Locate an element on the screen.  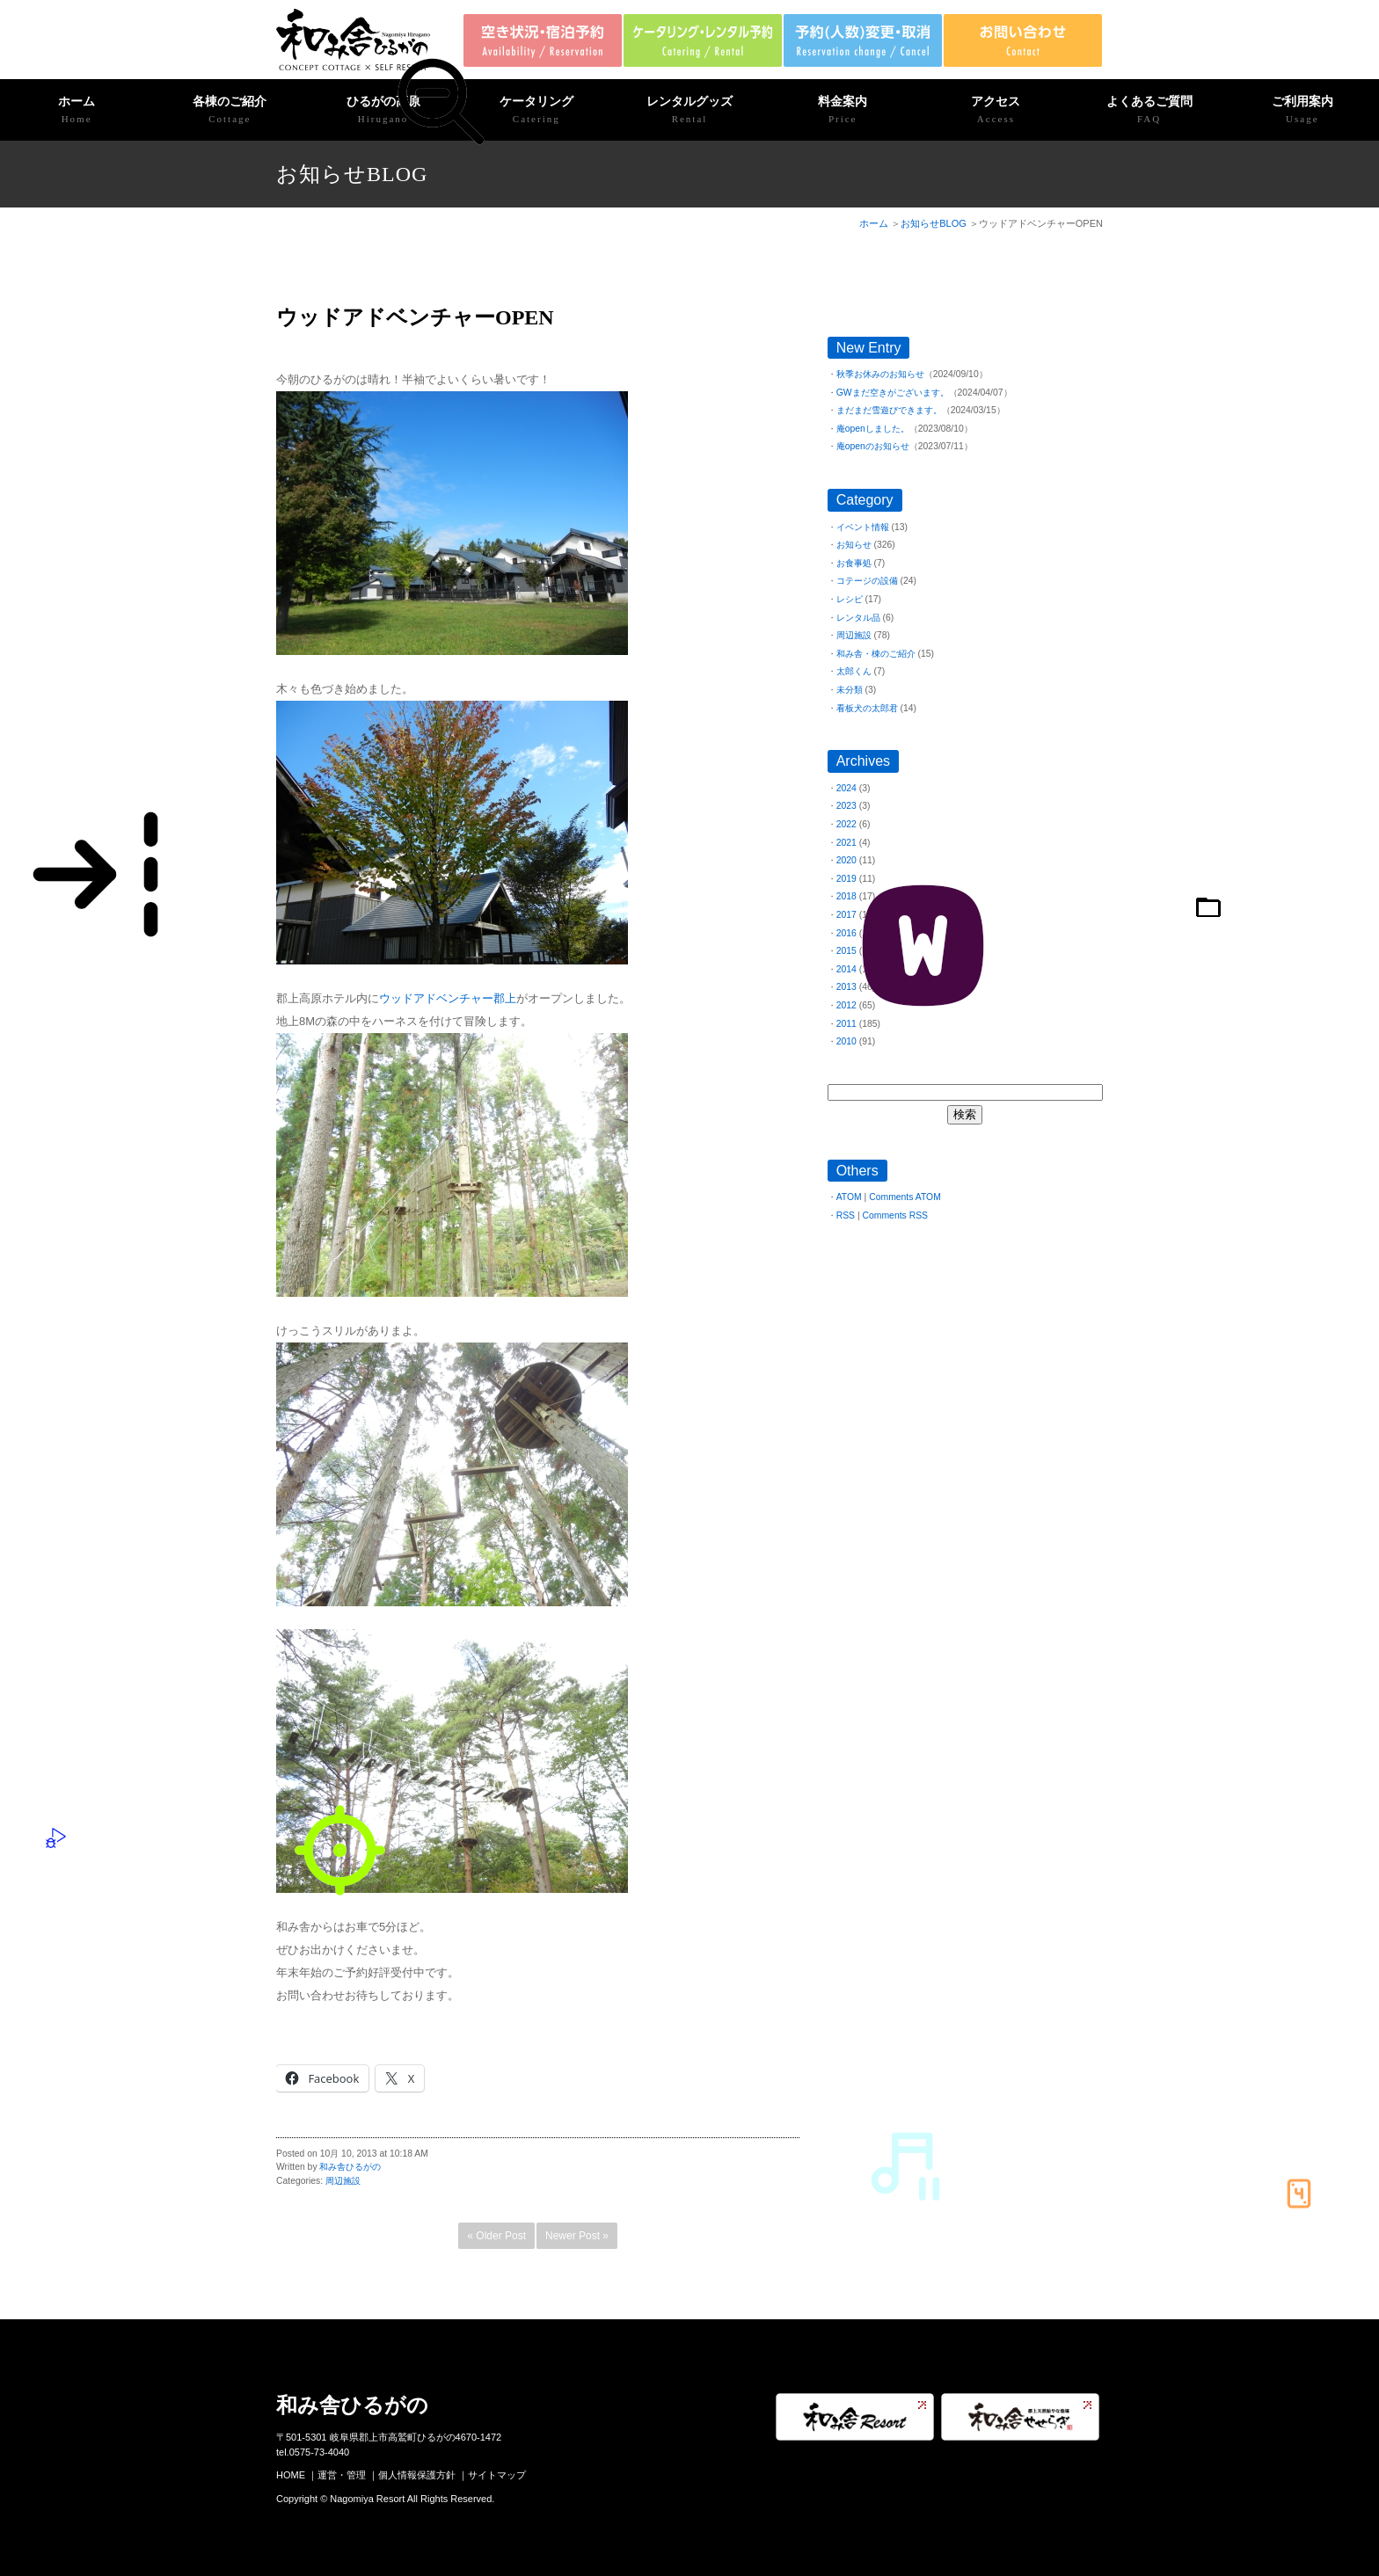
move item to the right edge is located at coordinates (95, 874).